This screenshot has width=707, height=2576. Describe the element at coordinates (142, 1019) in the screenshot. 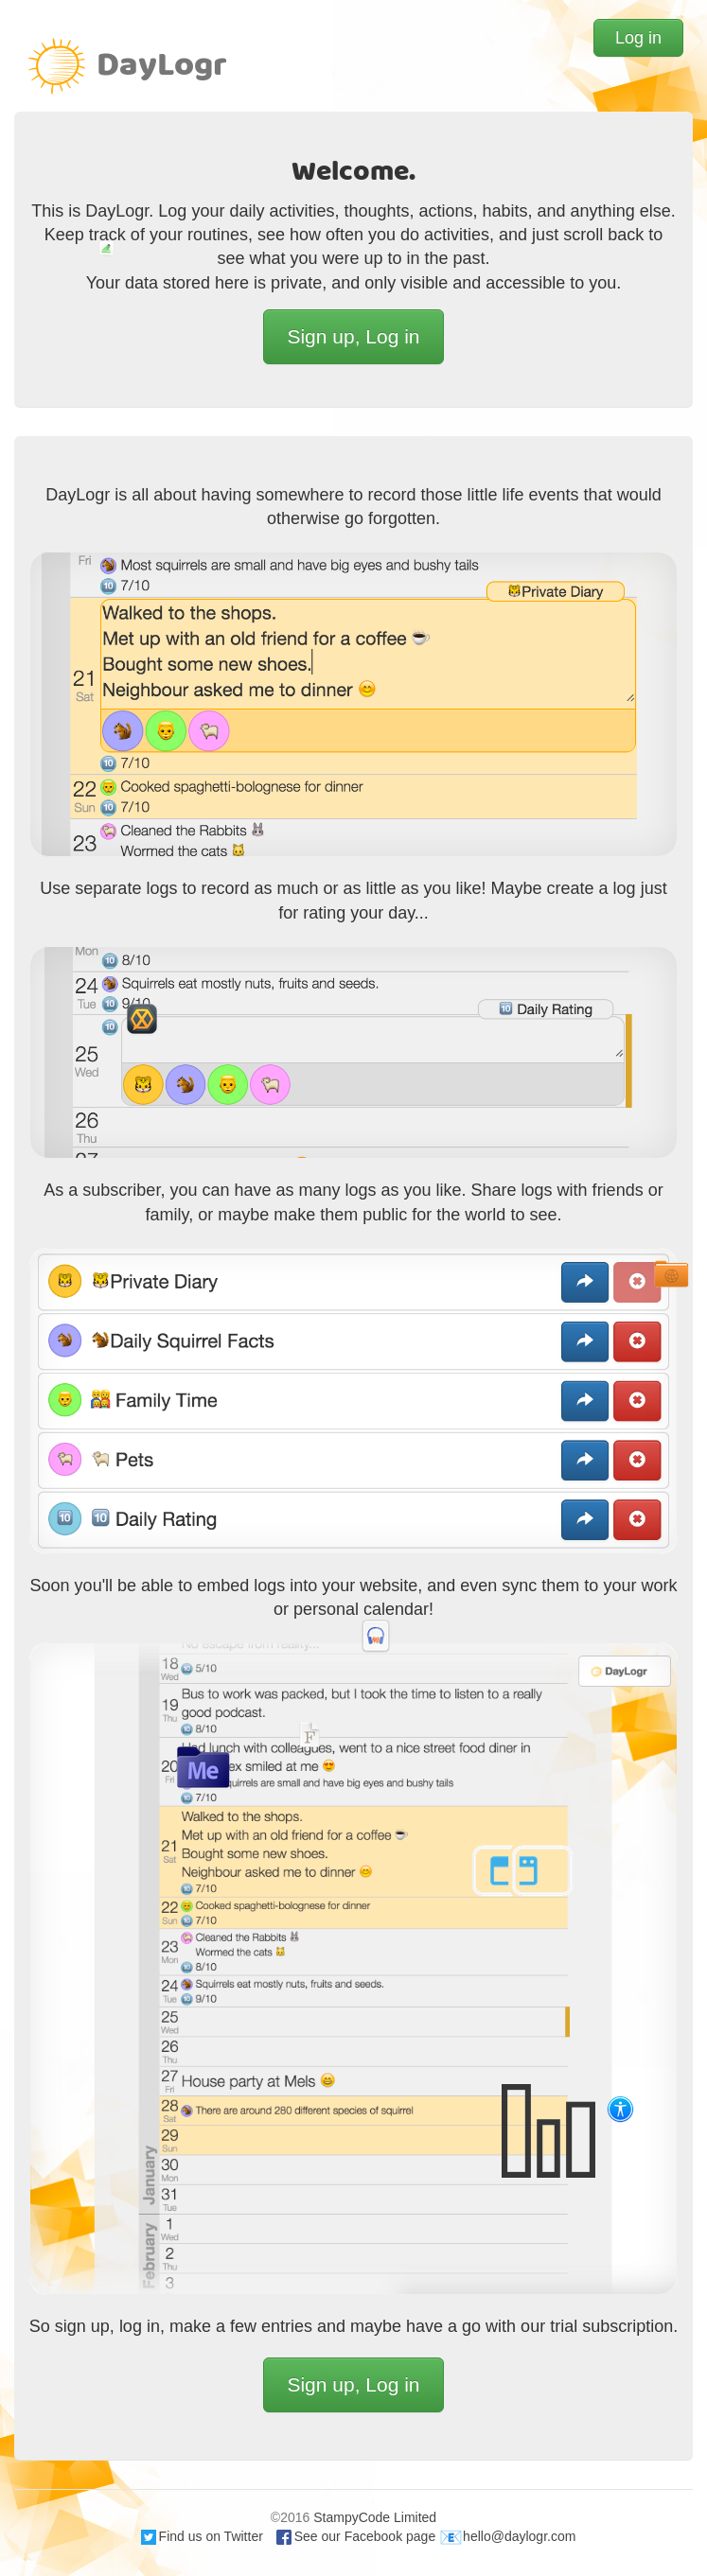

I see `open hexchat irc client` at that location.